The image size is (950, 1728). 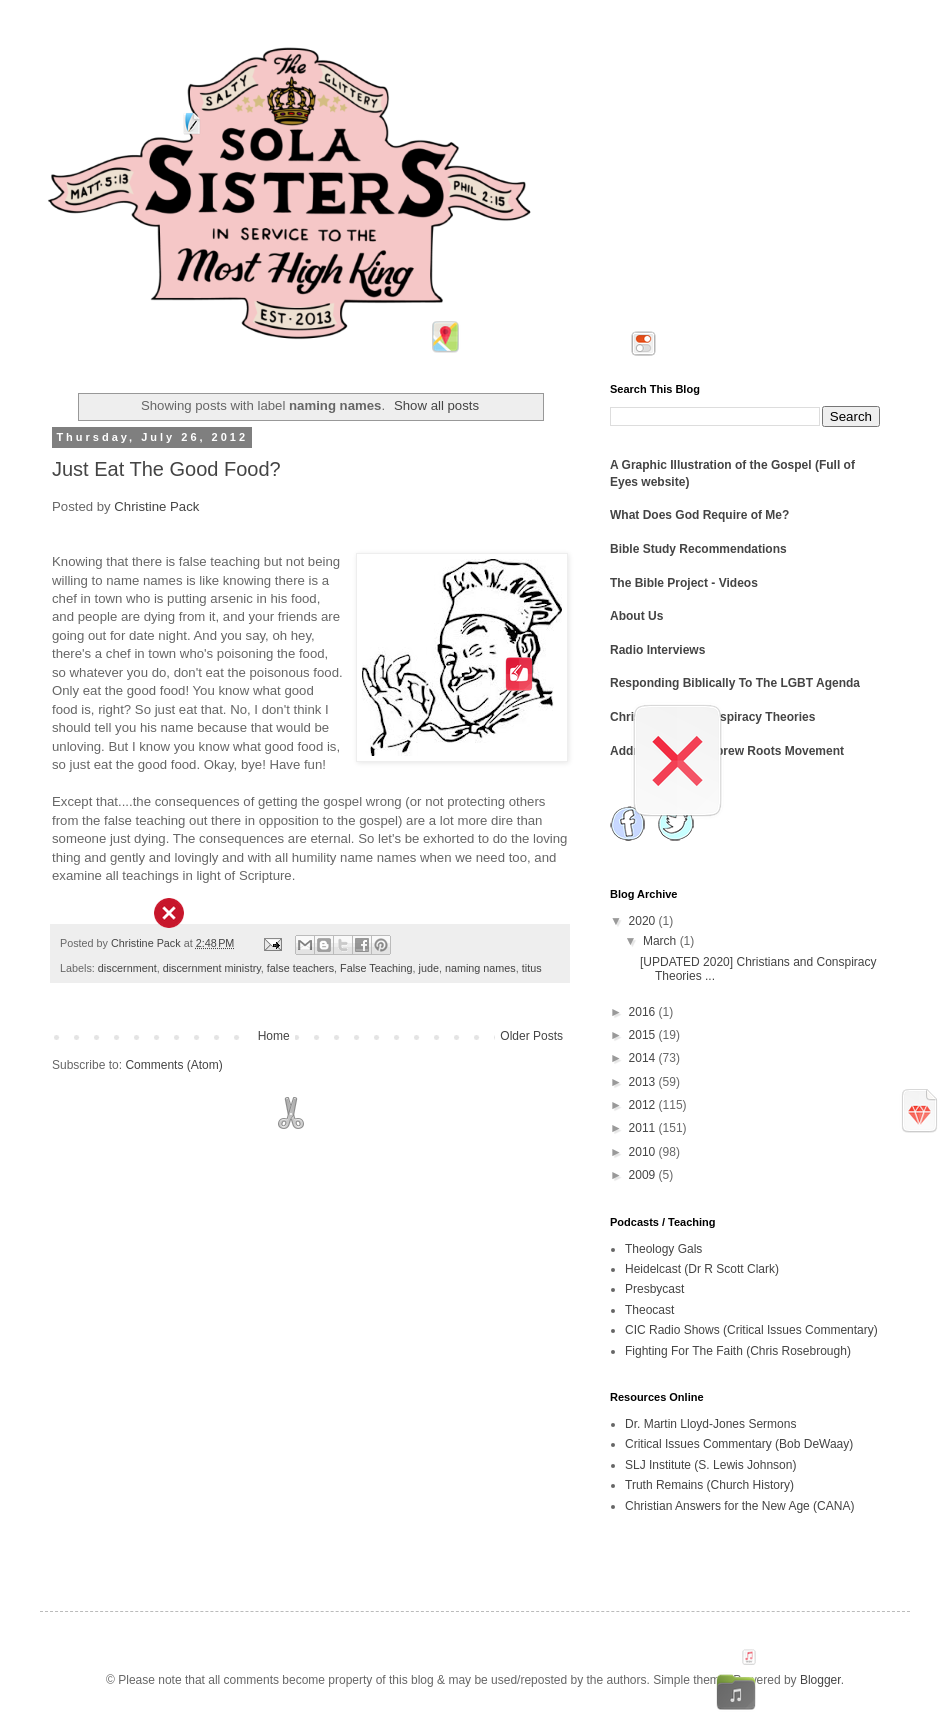 What do you see at coordinates (736, 1692) in the screenshot?
I see `open your music folder` at bounding box center [736, 1692].